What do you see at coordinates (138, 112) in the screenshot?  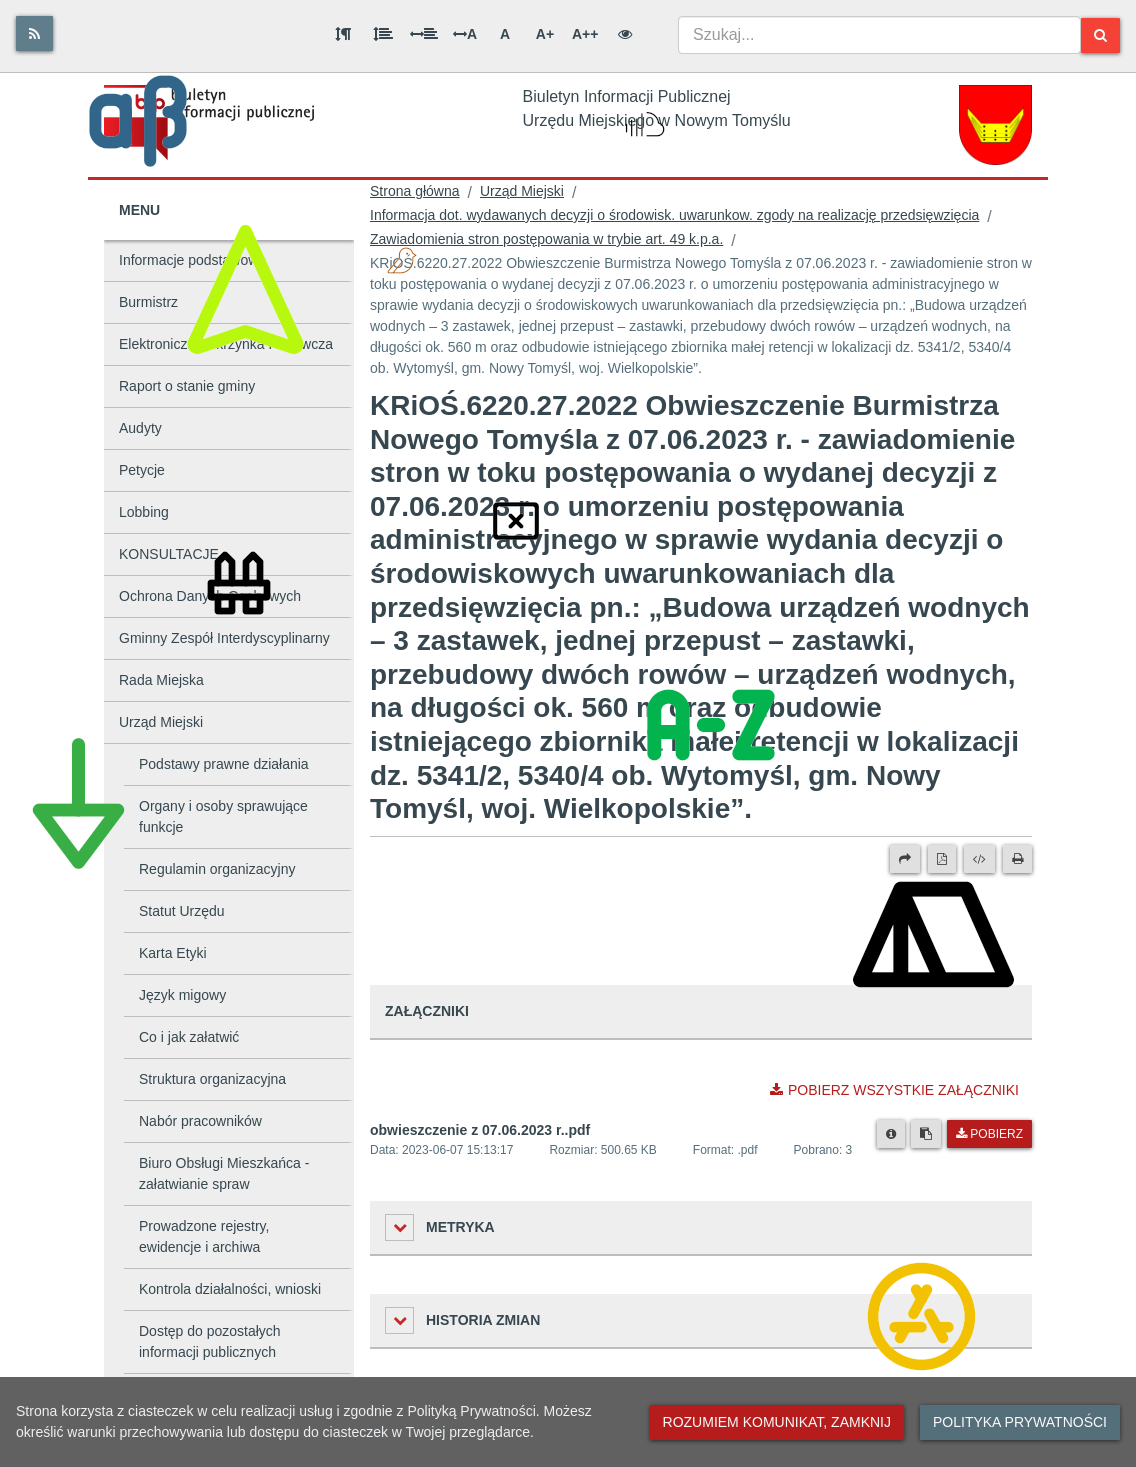 I see `switch to greek alphabet input` at bounding box center [138, 112].